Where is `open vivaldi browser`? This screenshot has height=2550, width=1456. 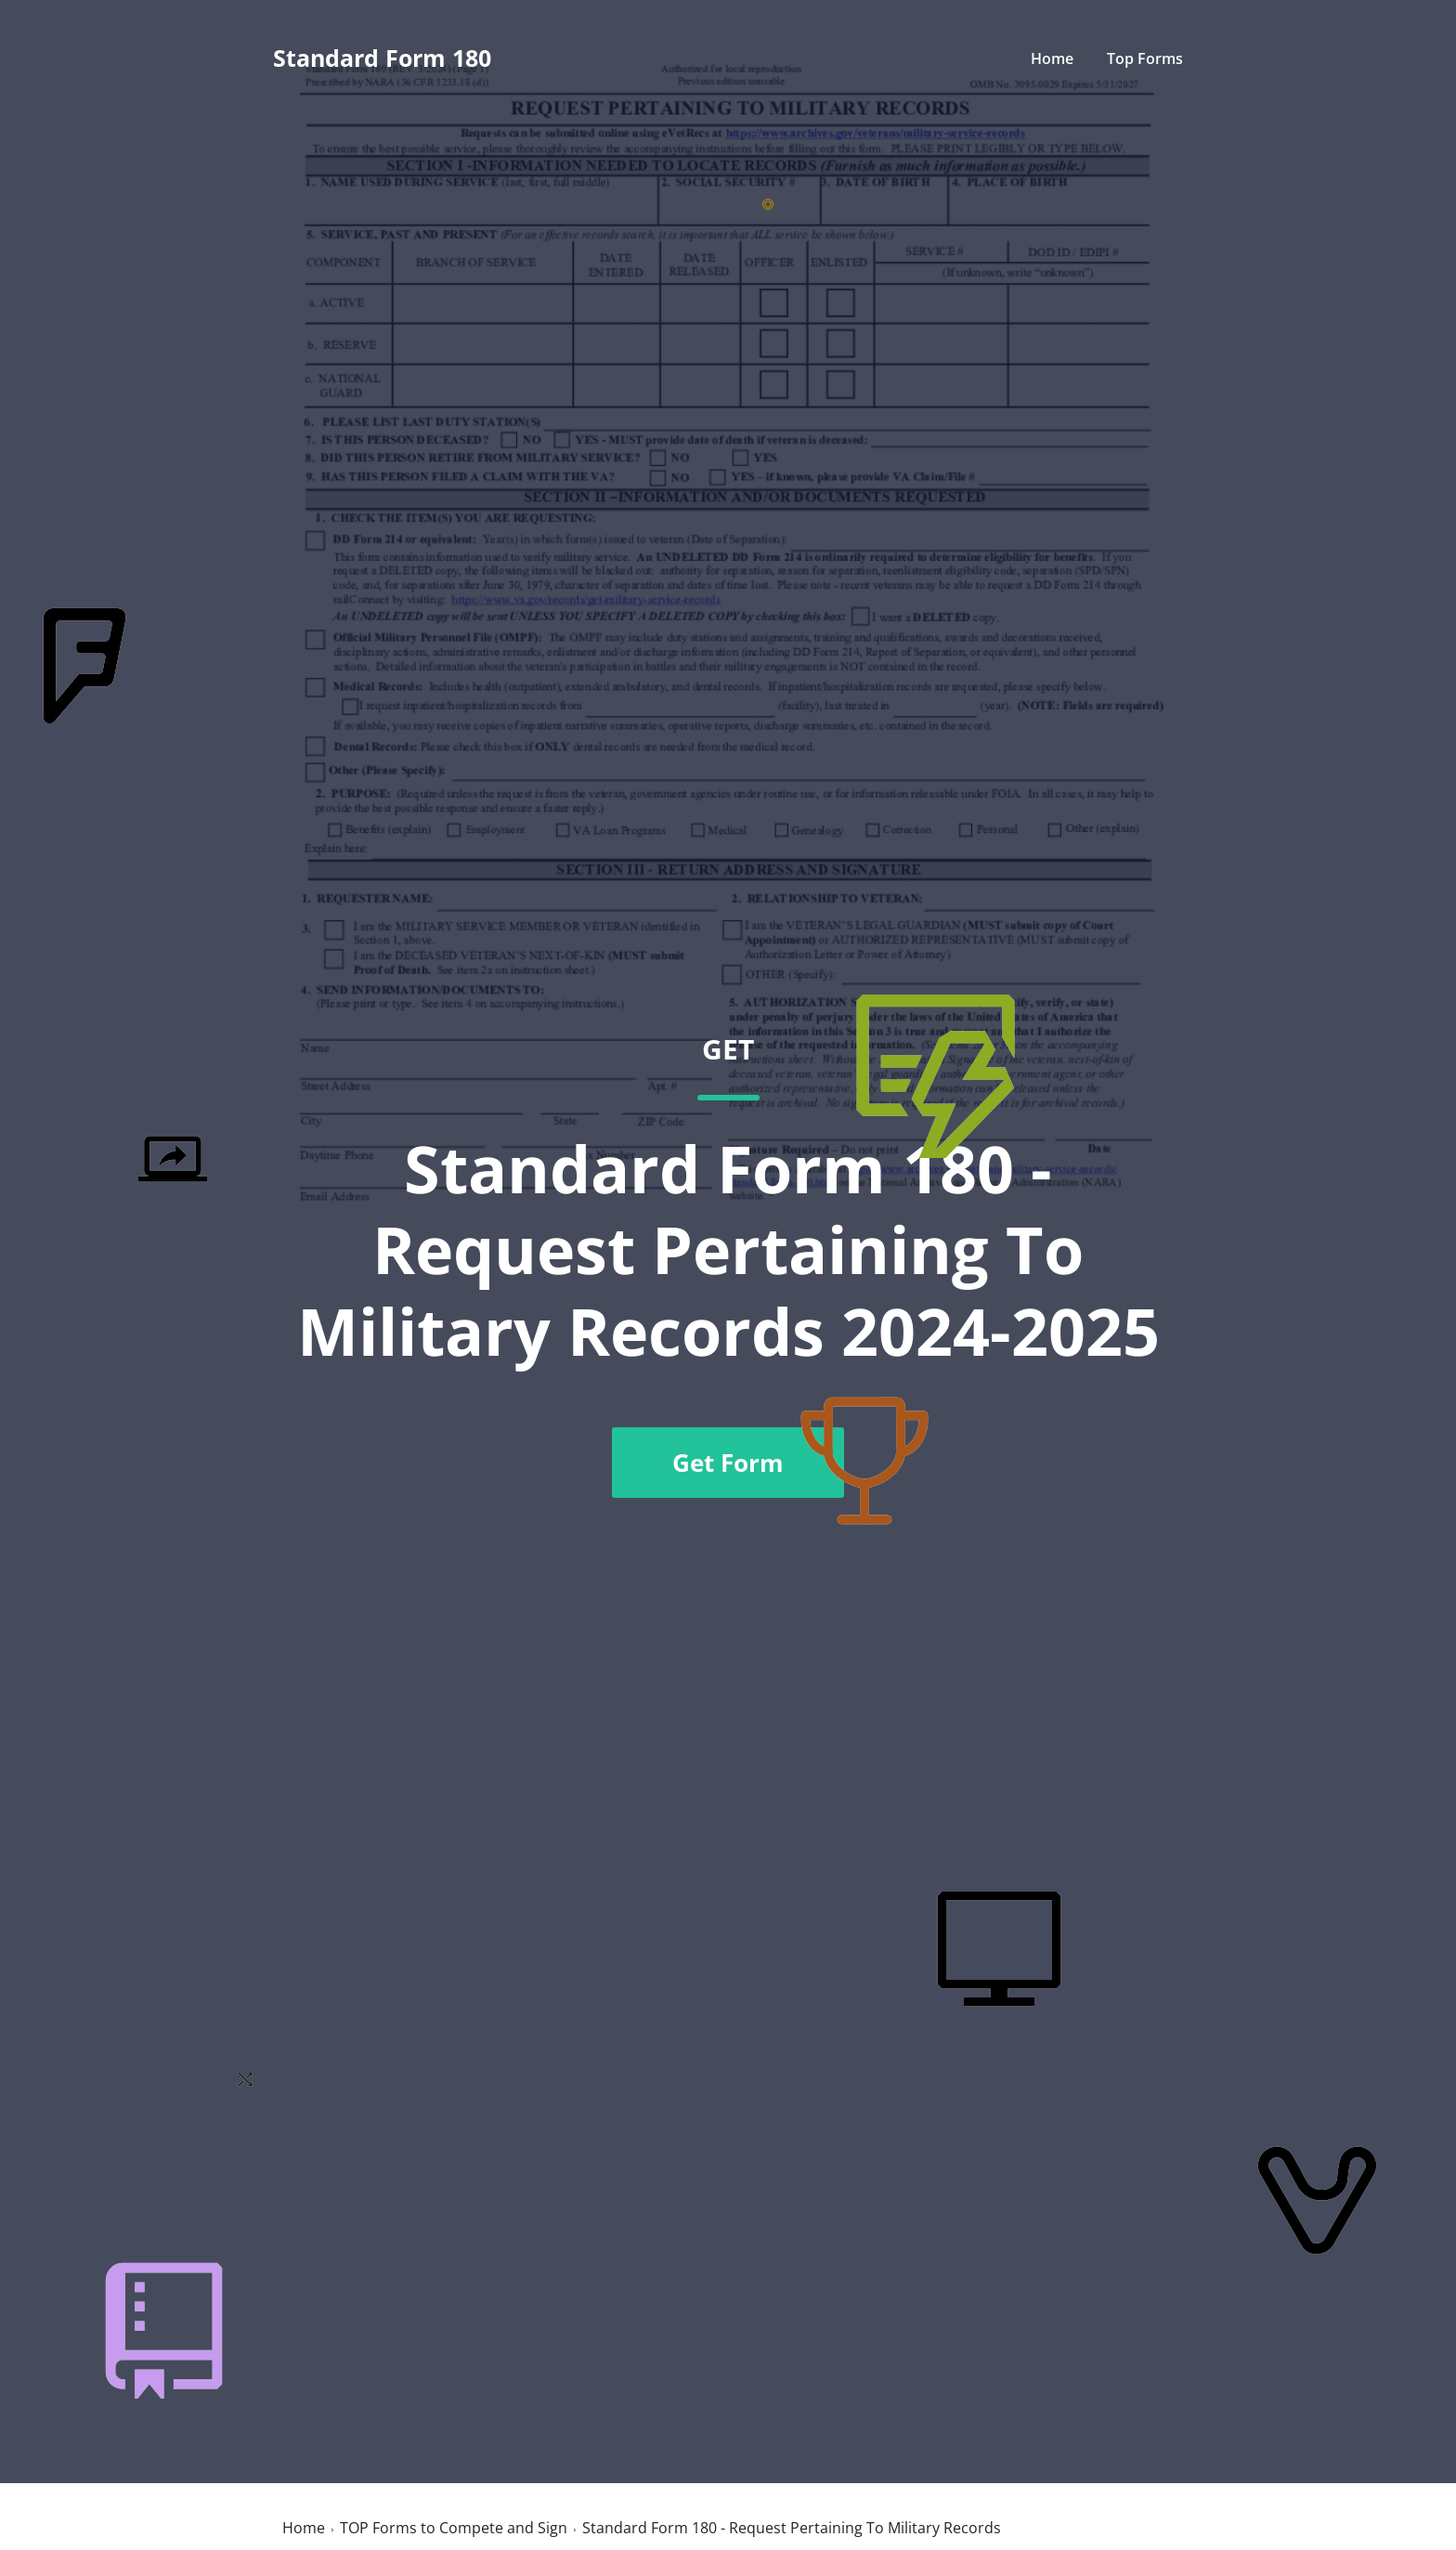
open vivaldi browser is located at coordinates (1317, 2200).